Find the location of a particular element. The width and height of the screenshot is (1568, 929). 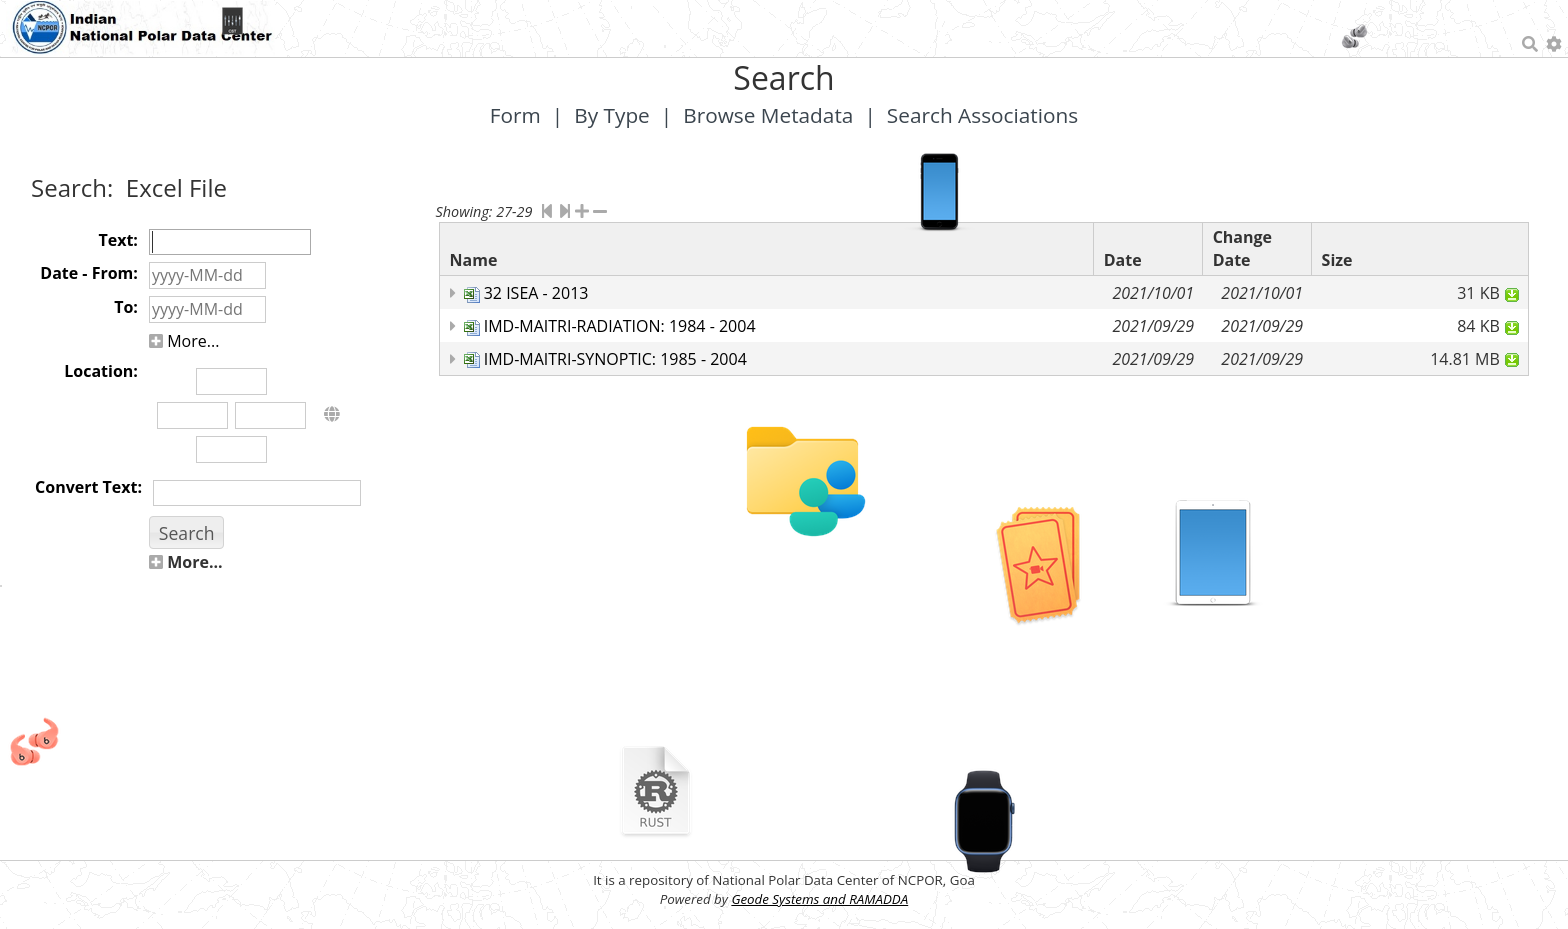

a rust programming language source file is located at coordinates (656, 792).